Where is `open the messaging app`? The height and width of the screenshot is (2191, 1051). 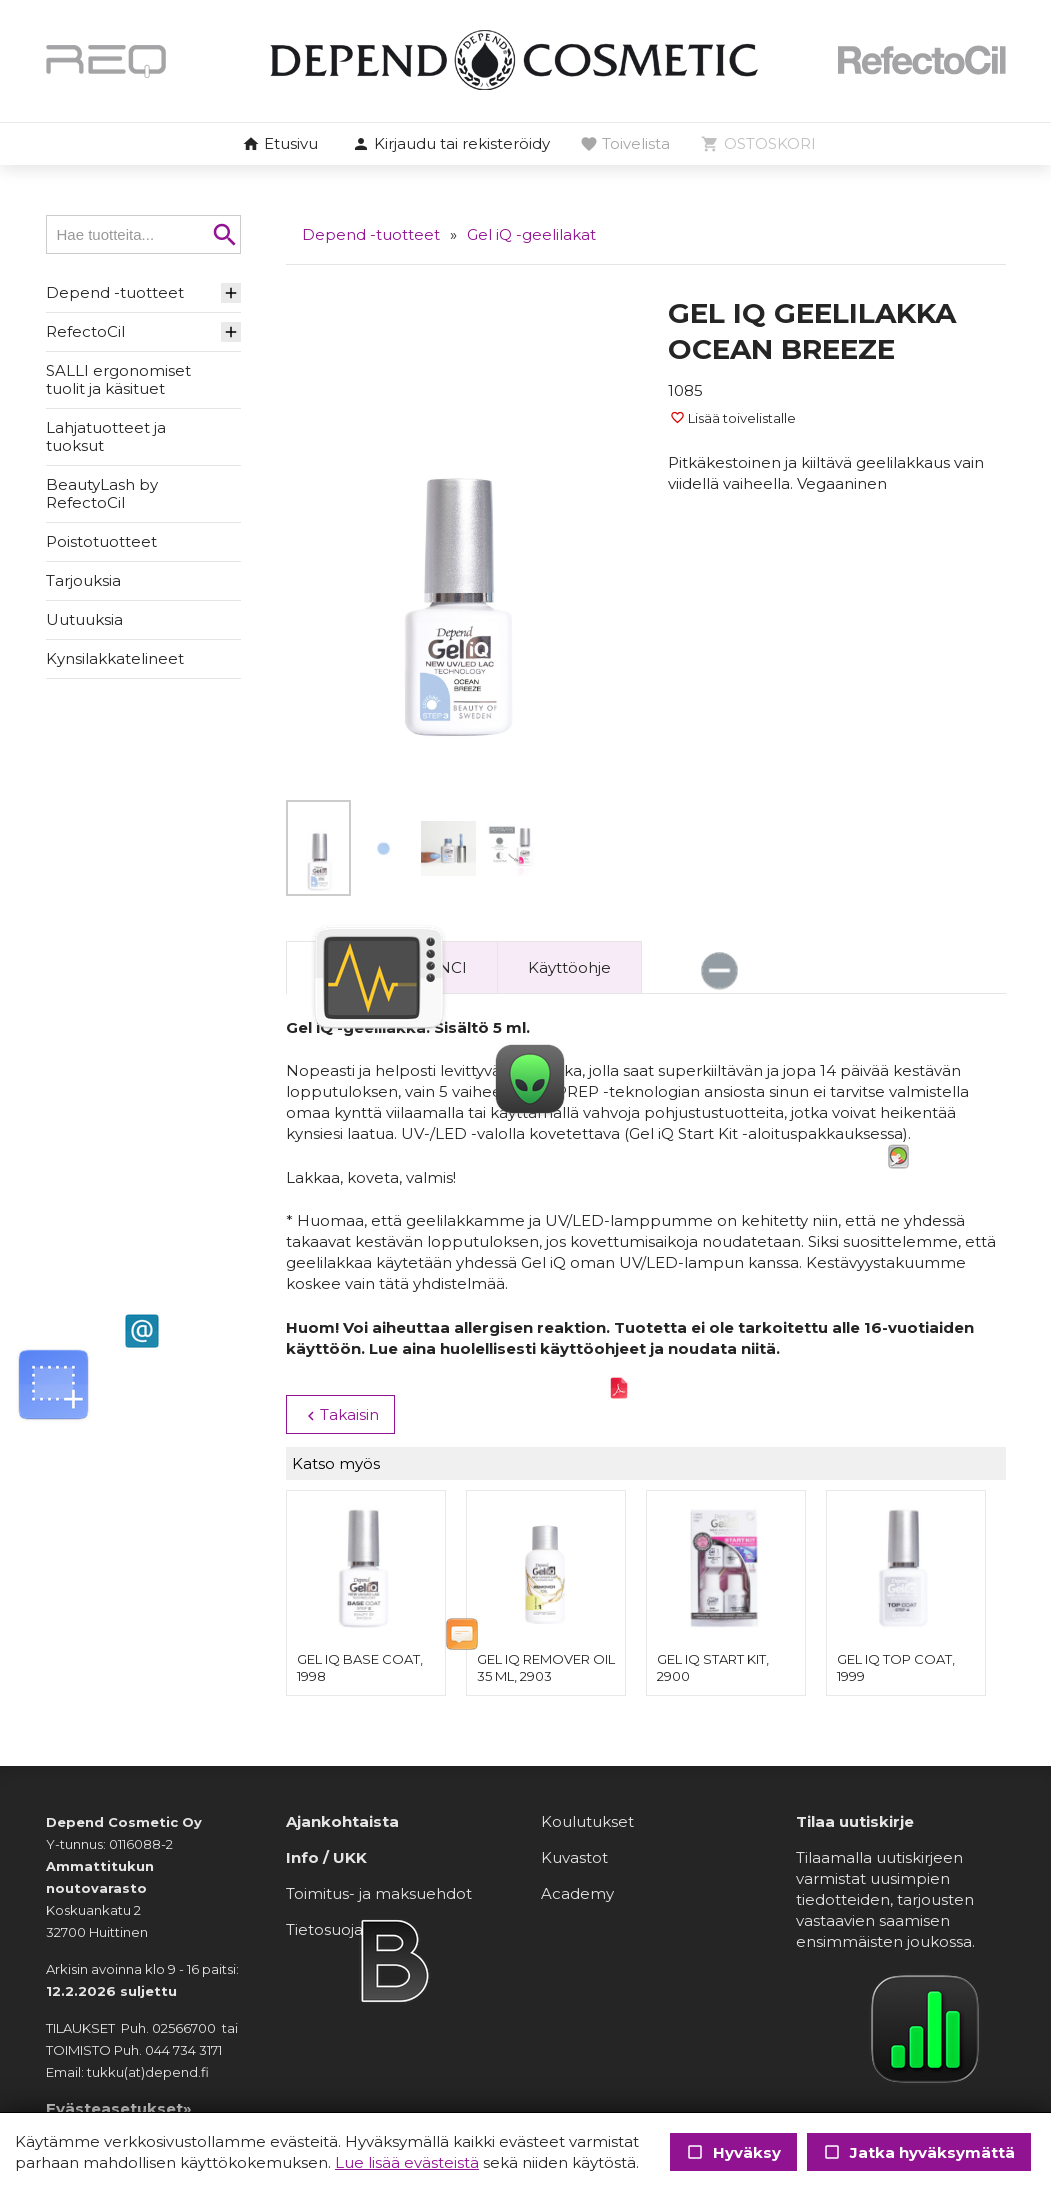
open the messaging app is located at coordinates (462, 1634).